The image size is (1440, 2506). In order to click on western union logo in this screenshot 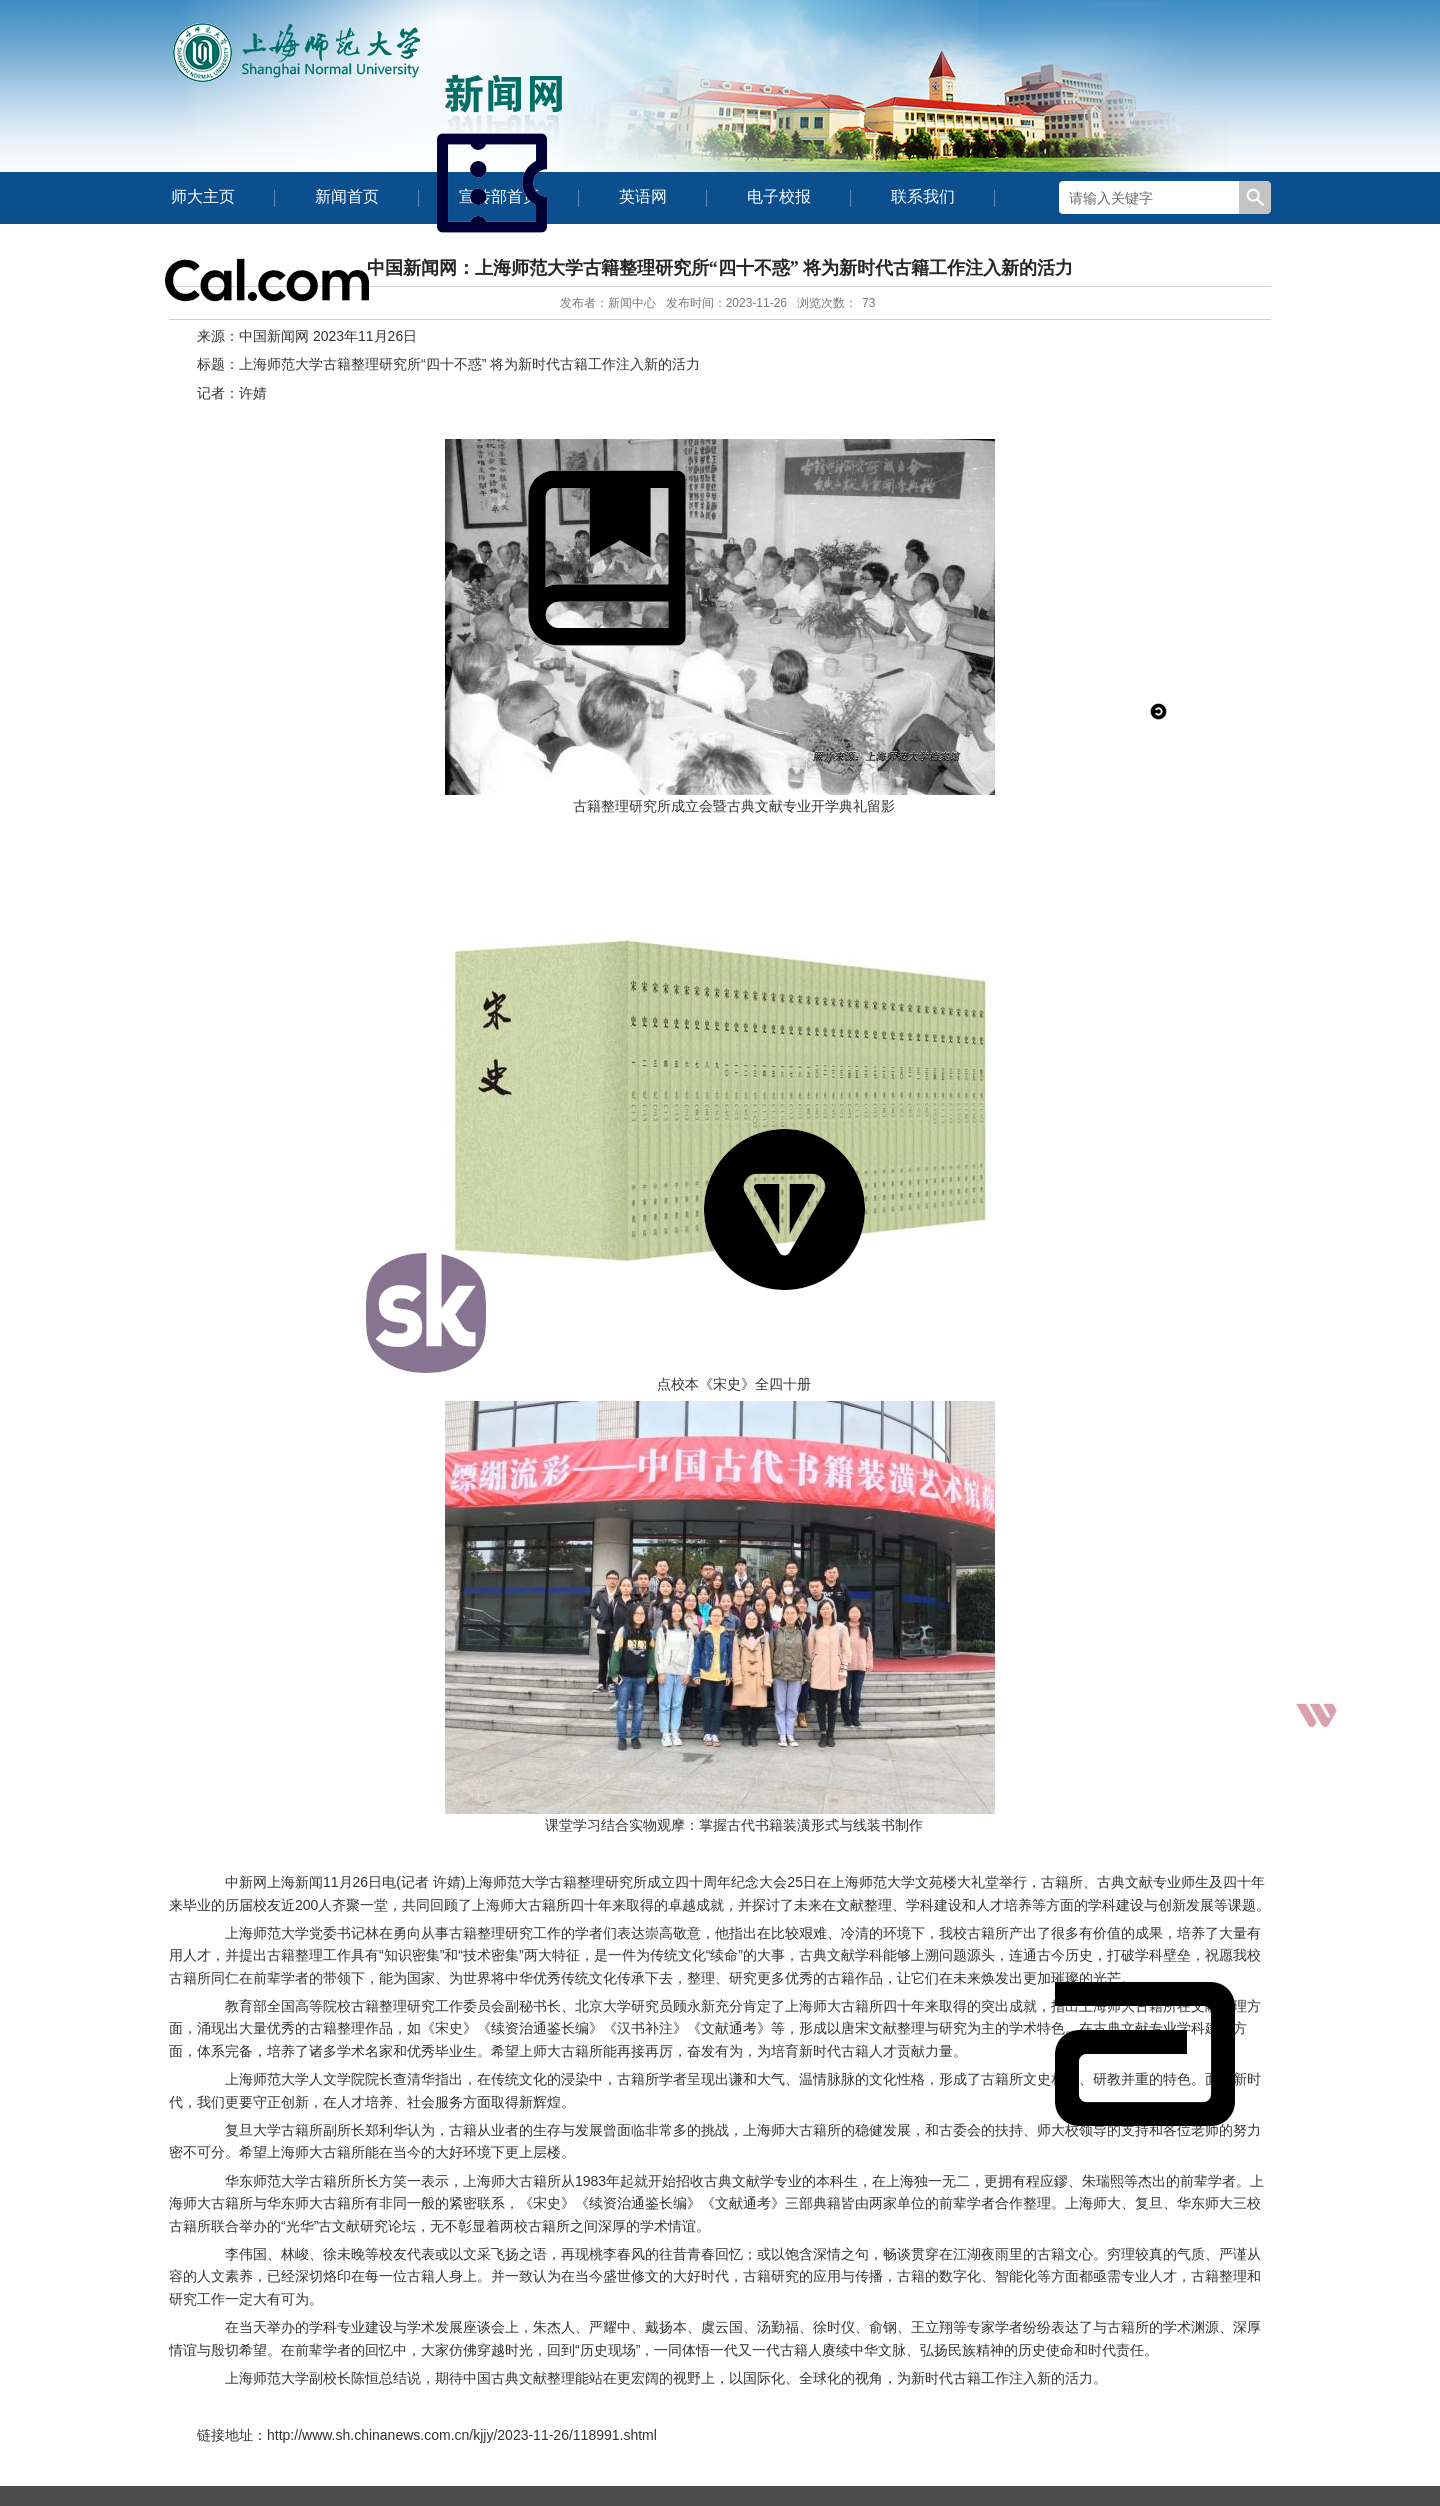, I will do `click(1316, 1715)`.